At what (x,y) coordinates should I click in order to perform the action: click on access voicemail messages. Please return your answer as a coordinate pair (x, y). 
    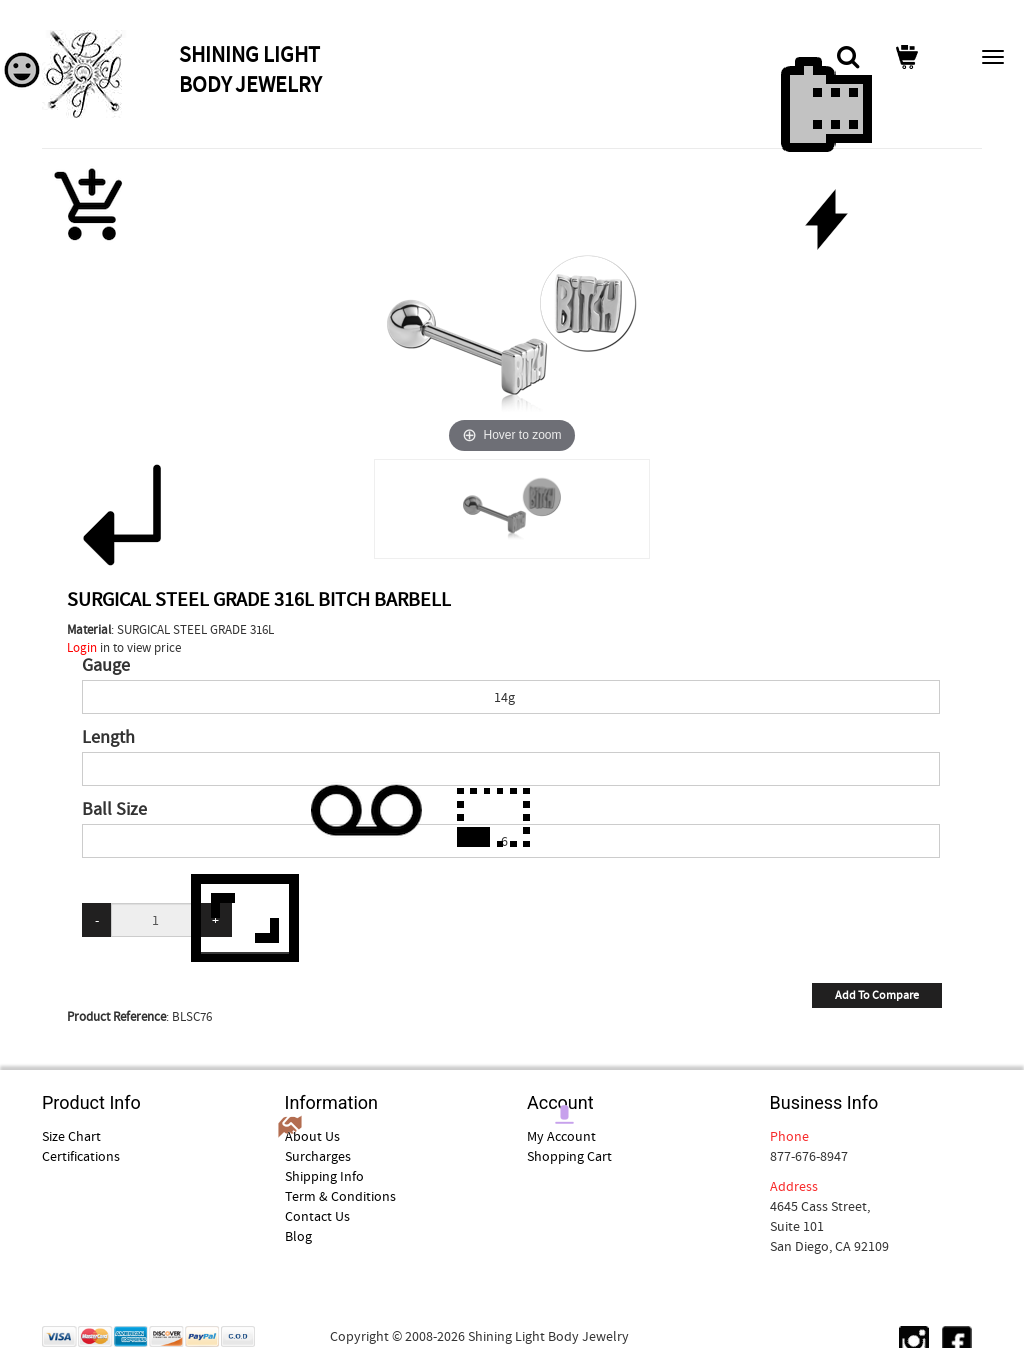
    Looking at the image, I should click on (366, 812).